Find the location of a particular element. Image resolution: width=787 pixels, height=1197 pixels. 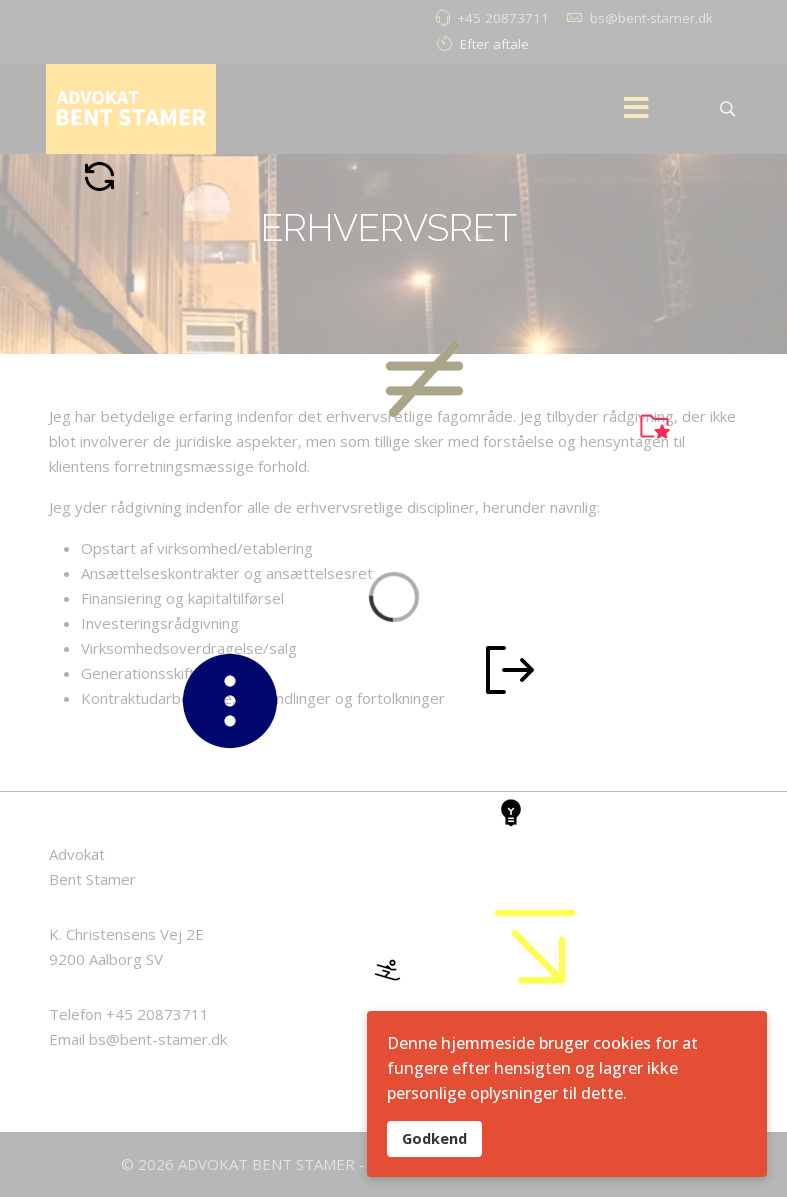

open more options menu is located at coordinates (230, 701).